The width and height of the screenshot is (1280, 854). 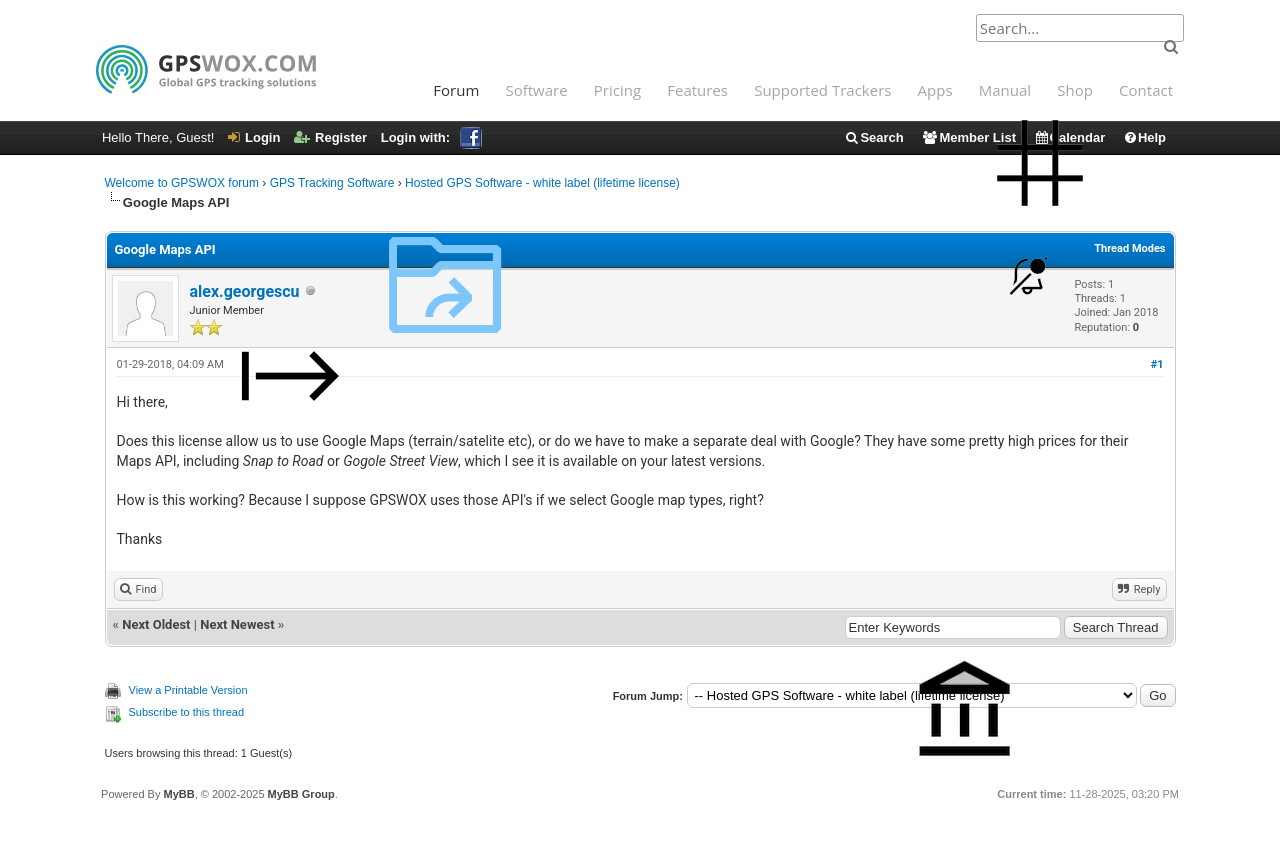 I want to click on indicates a numeric variable or constant in code, so click(x=1040, y=163).